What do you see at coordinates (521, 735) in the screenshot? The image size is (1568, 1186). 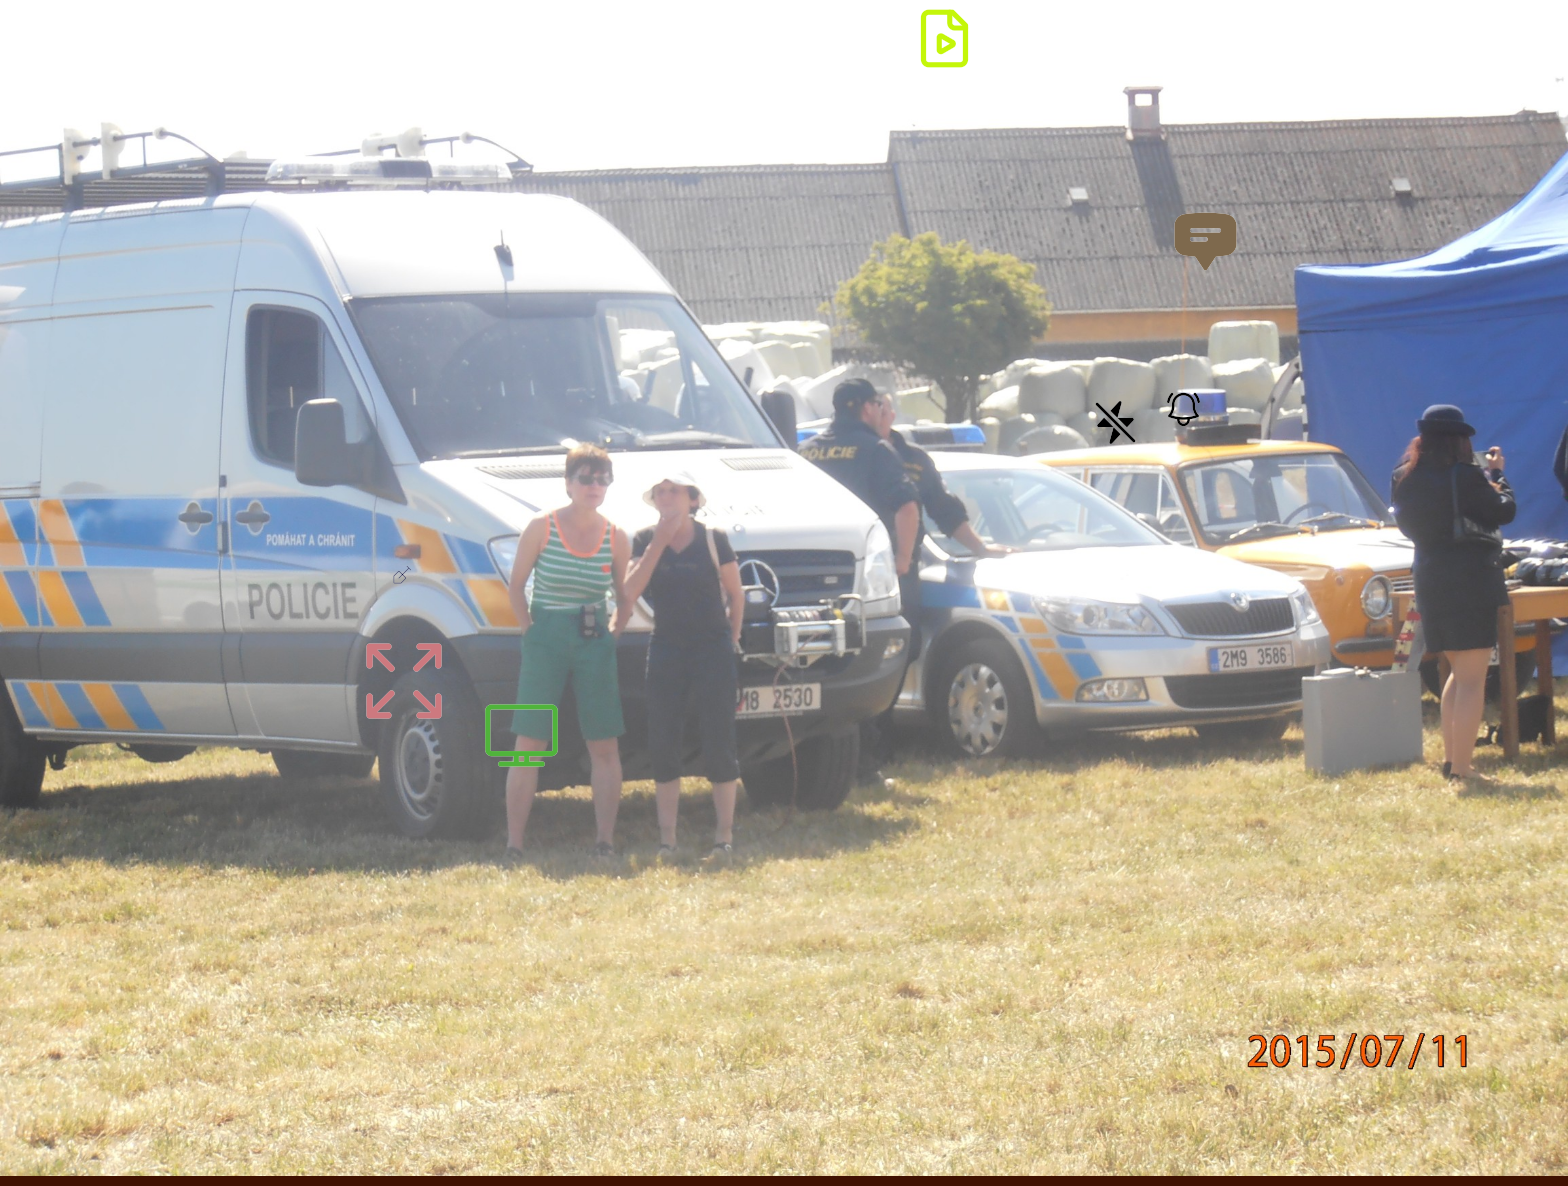 I see `access tv or video streaming options` at bounding box center [521, 735].